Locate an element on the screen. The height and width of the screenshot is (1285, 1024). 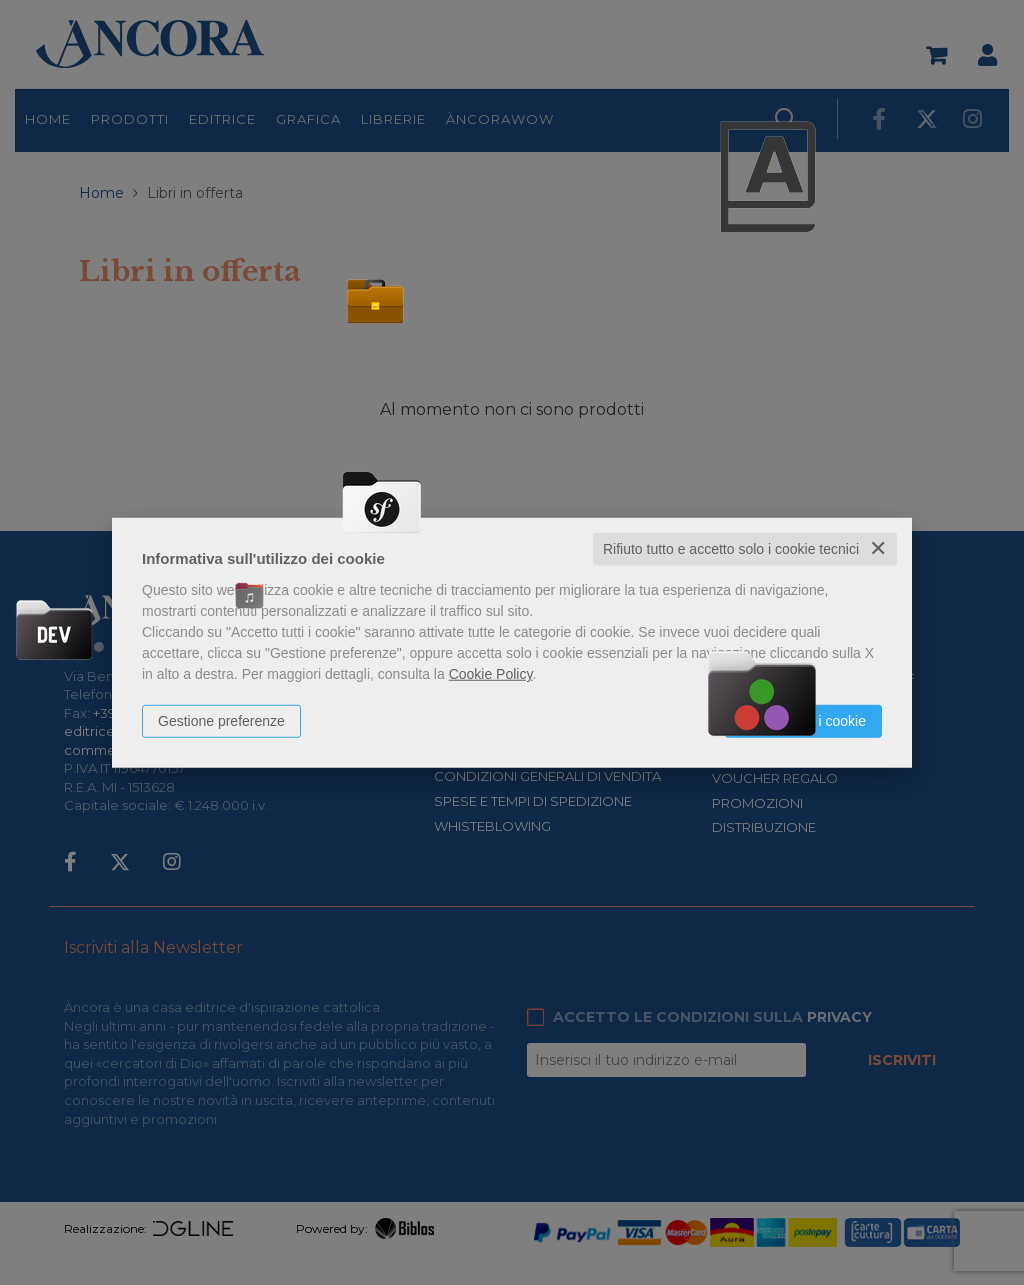
open symfony project folder is located at coordinates (381, 504).